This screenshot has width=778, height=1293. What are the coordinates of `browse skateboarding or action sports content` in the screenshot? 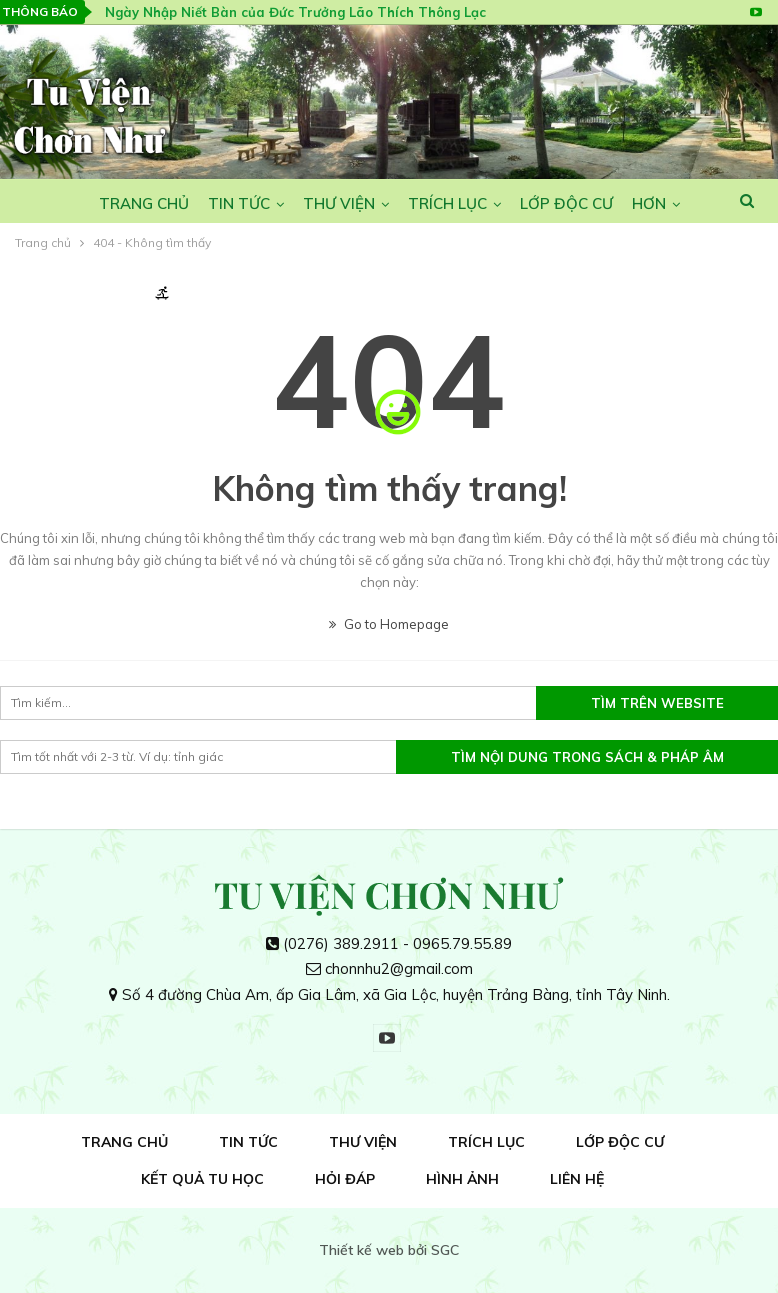 It's located at (162, 293).